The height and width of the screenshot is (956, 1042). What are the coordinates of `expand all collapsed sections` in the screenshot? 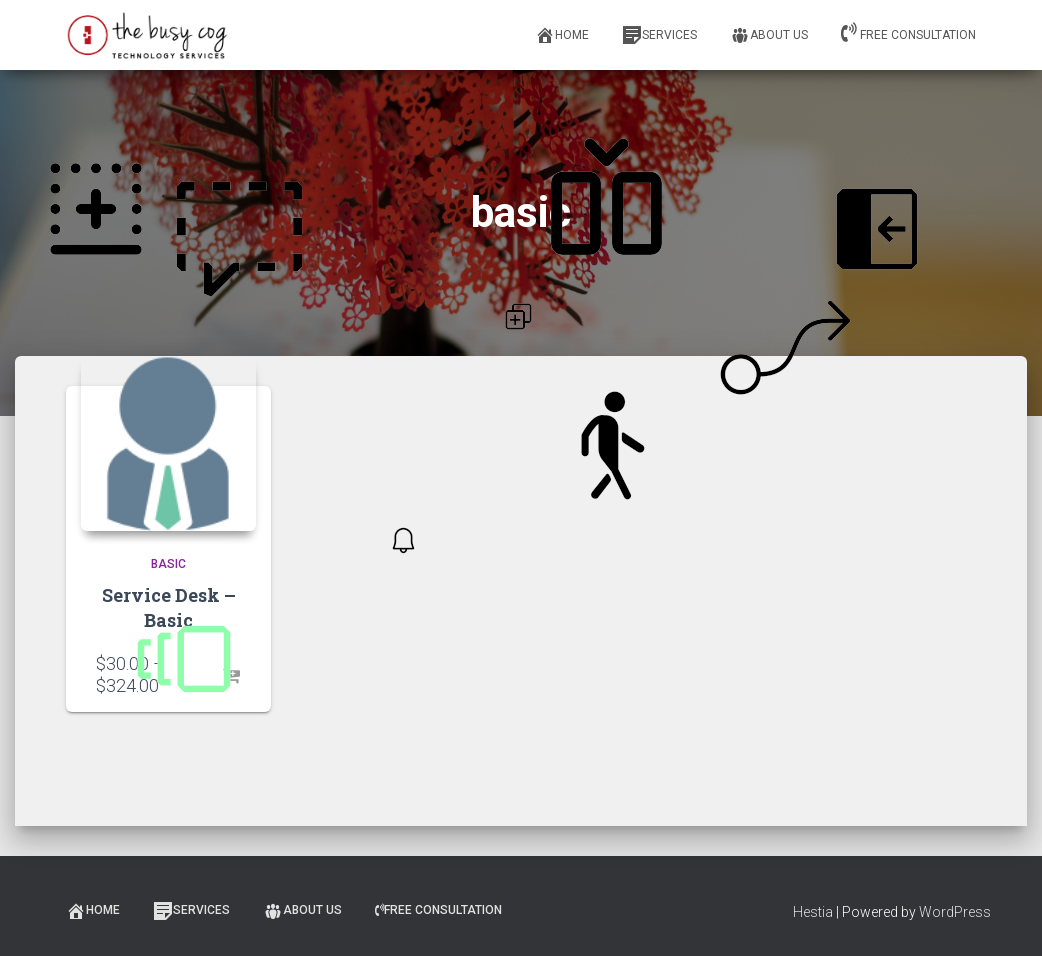 It's located at (518, 316).